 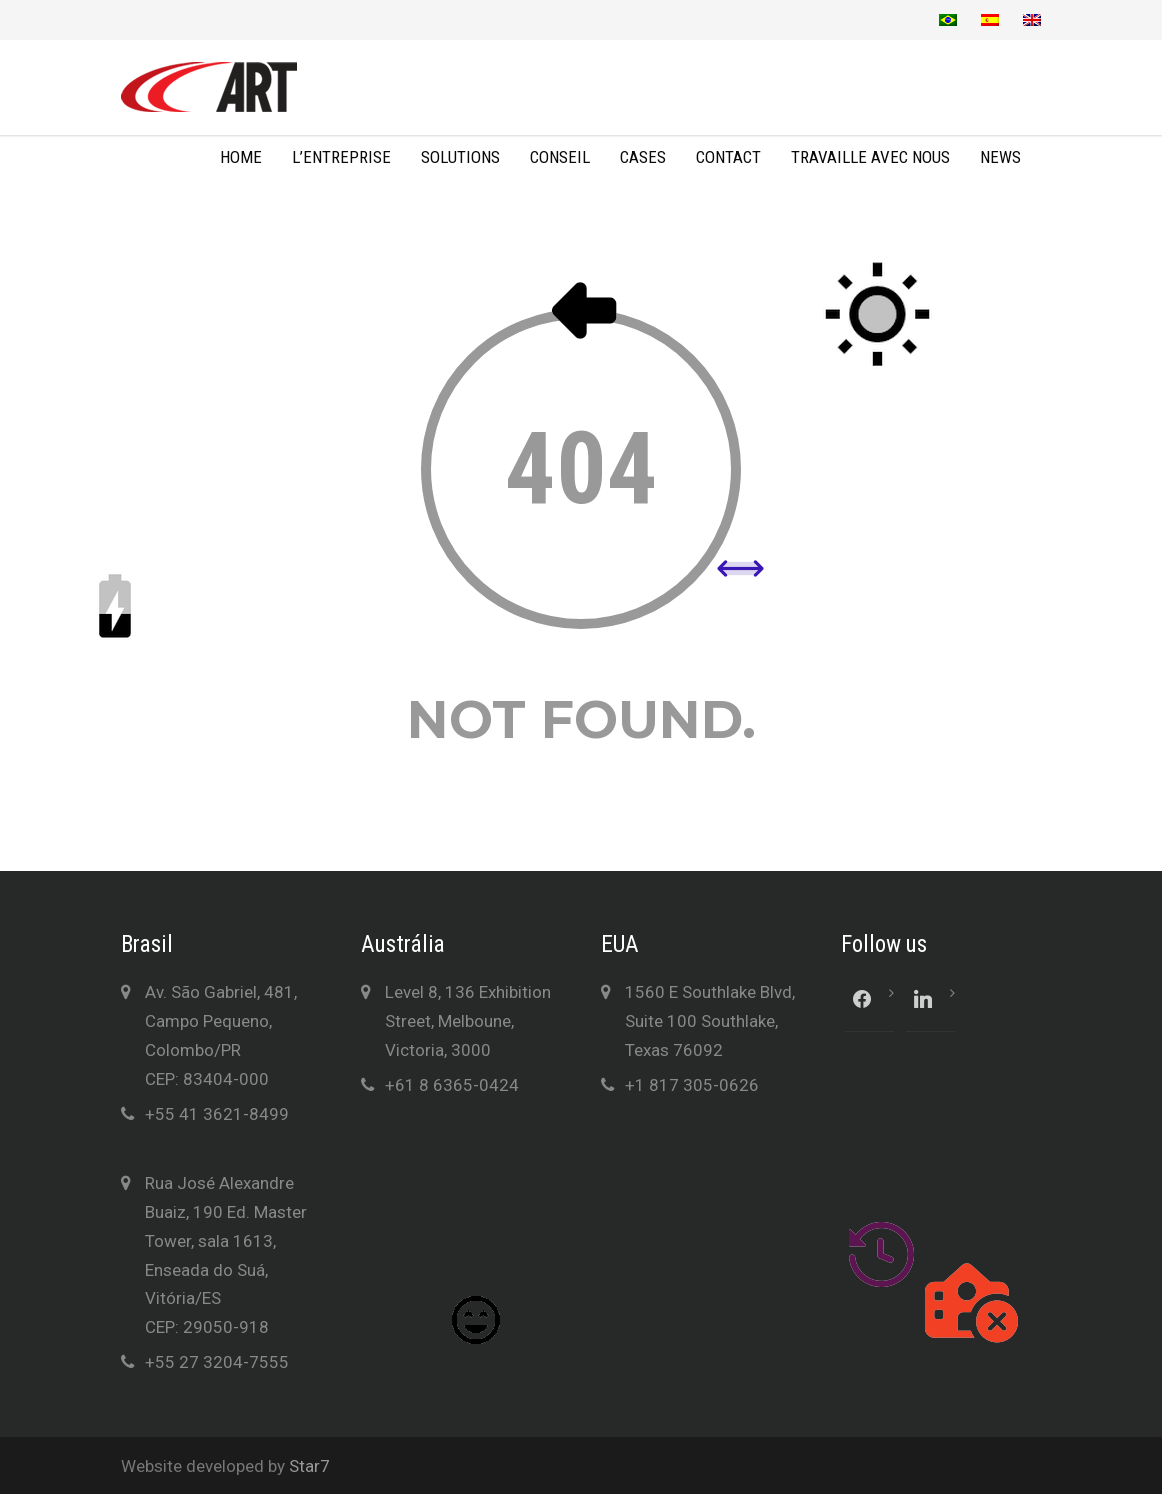 What do you see at coordinates (740, 568) in the screenshot?
I see `resize element horizontally` at bounding box center [740, 568].